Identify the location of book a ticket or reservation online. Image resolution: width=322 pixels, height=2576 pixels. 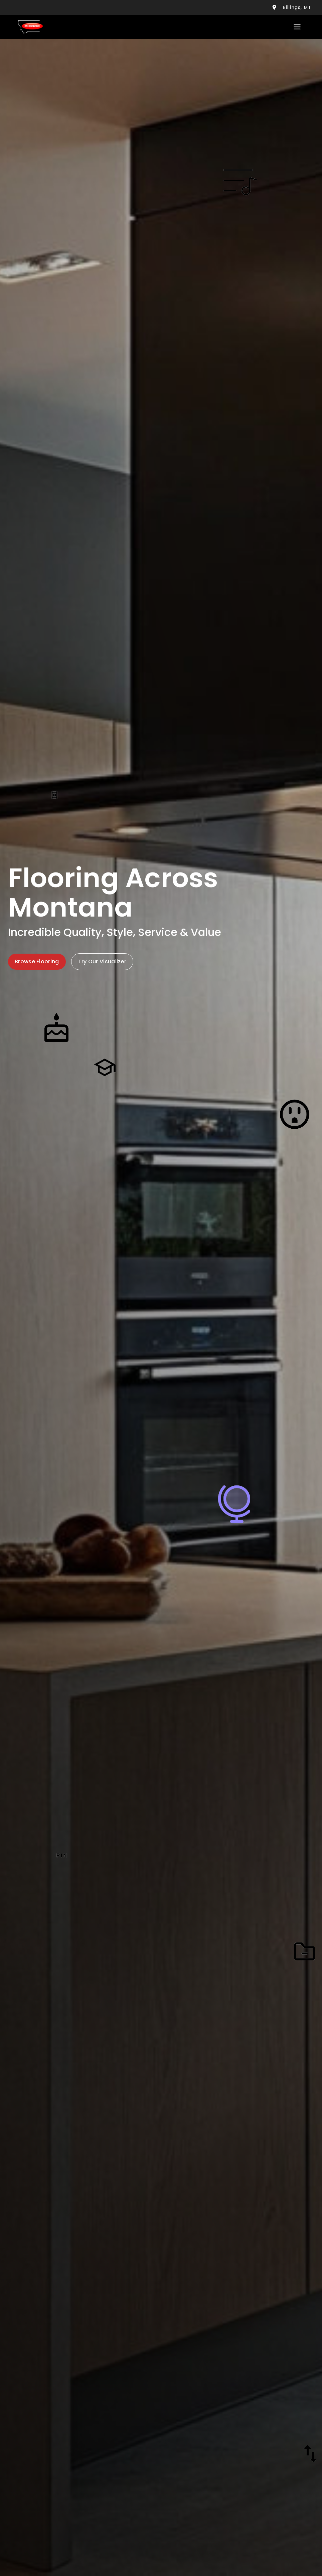
(54, 795).